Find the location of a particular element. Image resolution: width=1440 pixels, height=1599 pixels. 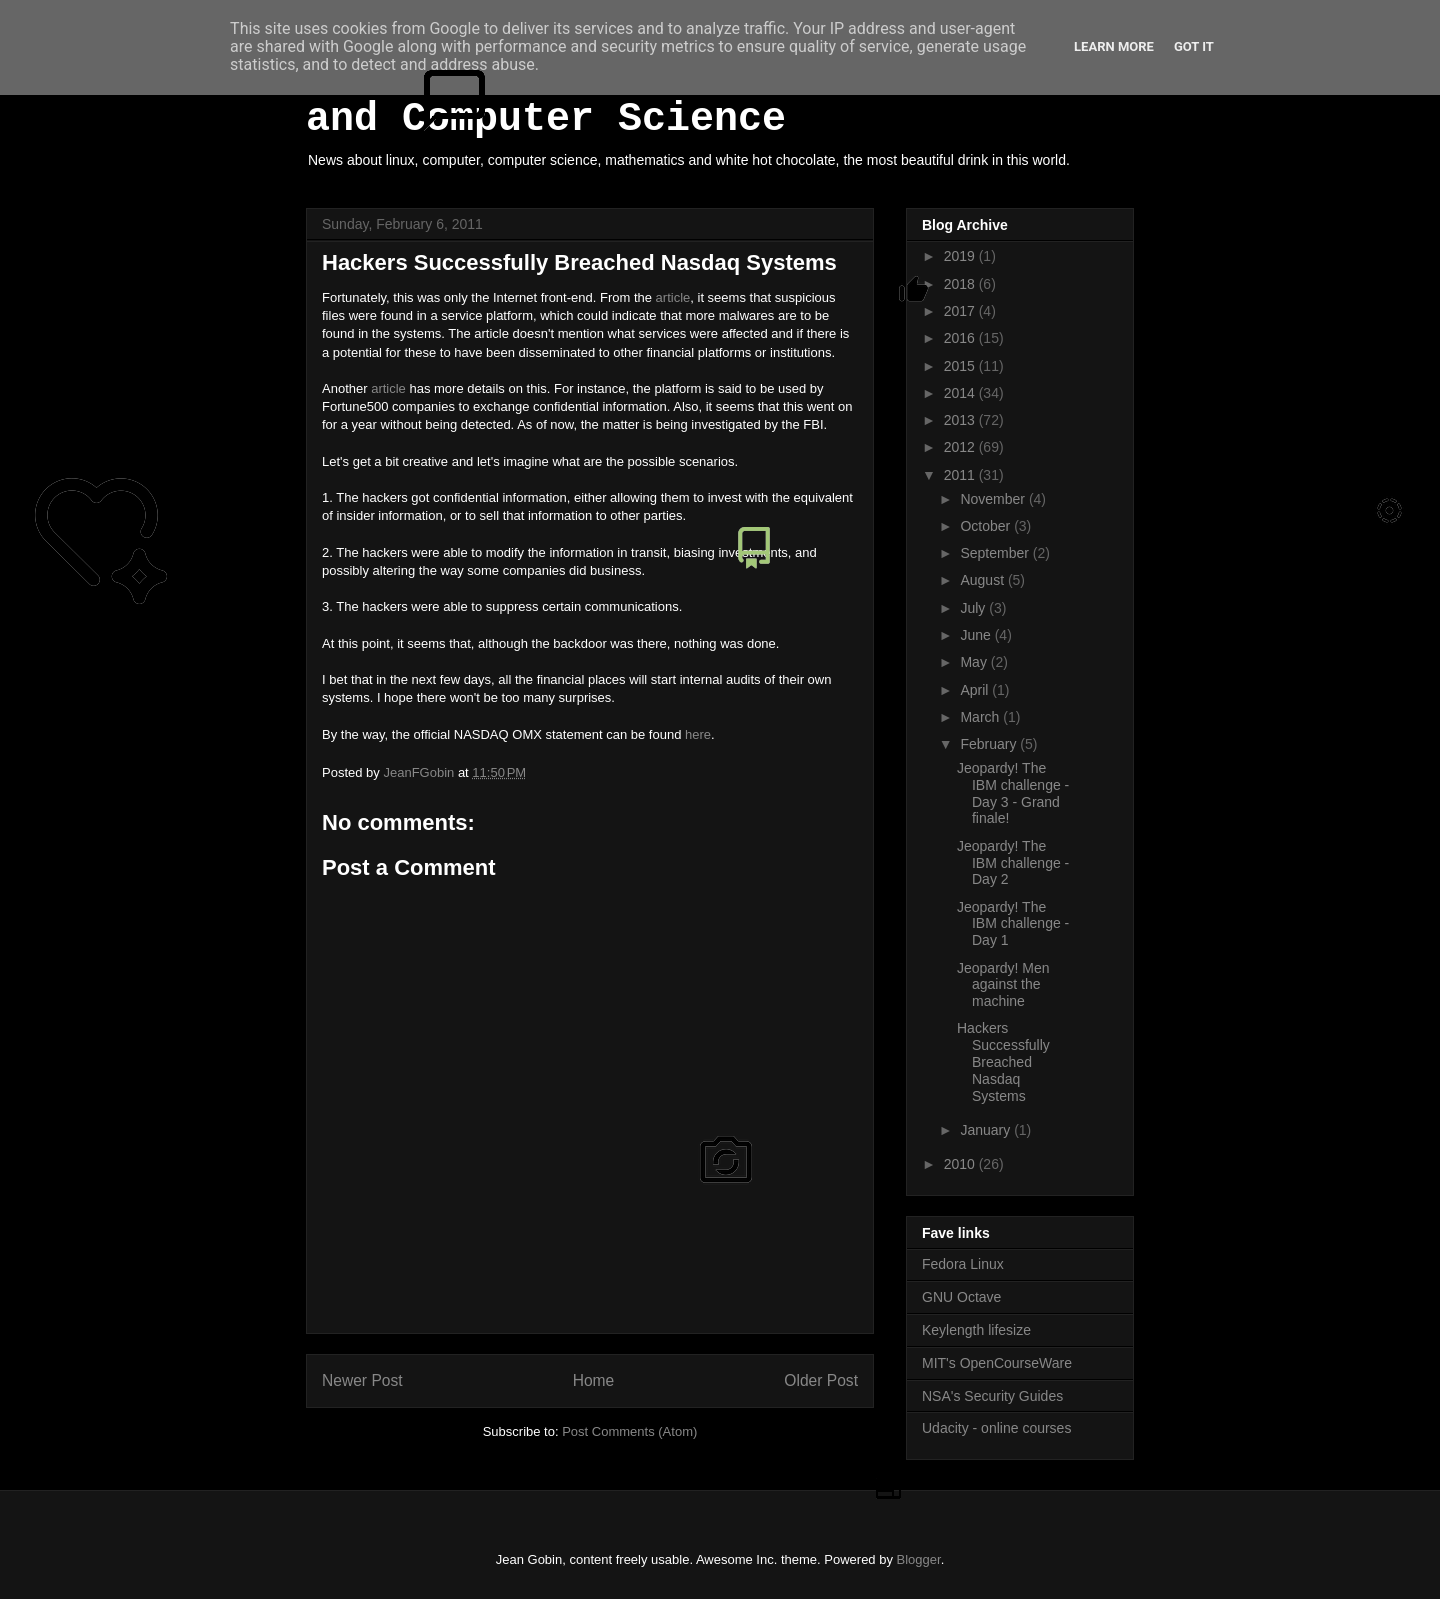

enable party mode for shared photo capture is located at coordinates (726, 1162).